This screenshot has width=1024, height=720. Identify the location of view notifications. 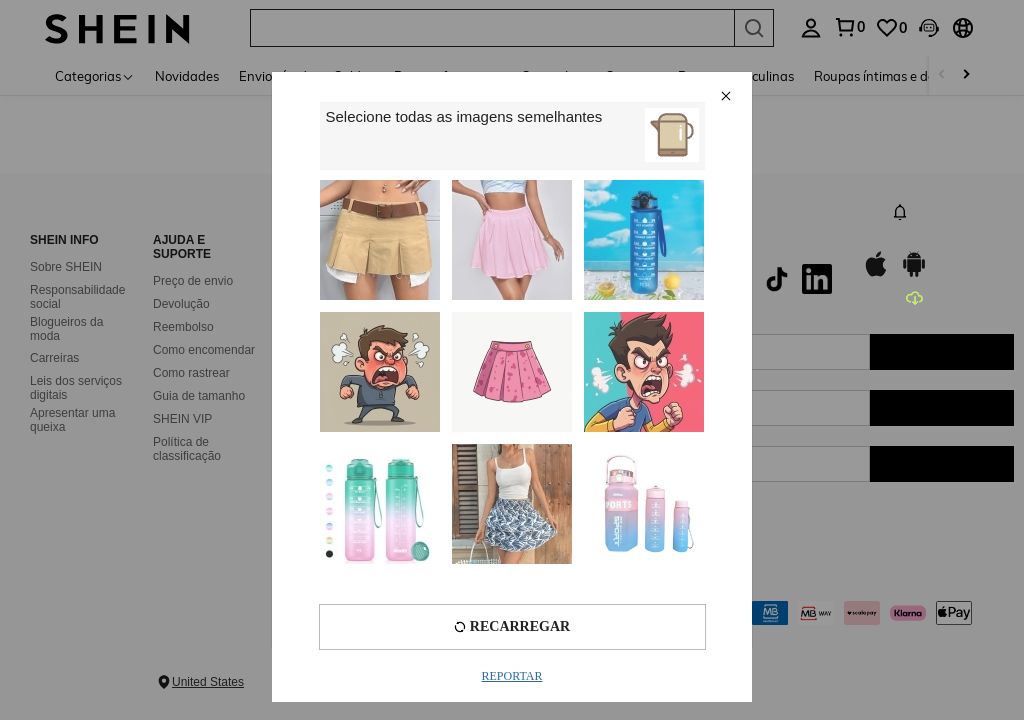
(900, 212).